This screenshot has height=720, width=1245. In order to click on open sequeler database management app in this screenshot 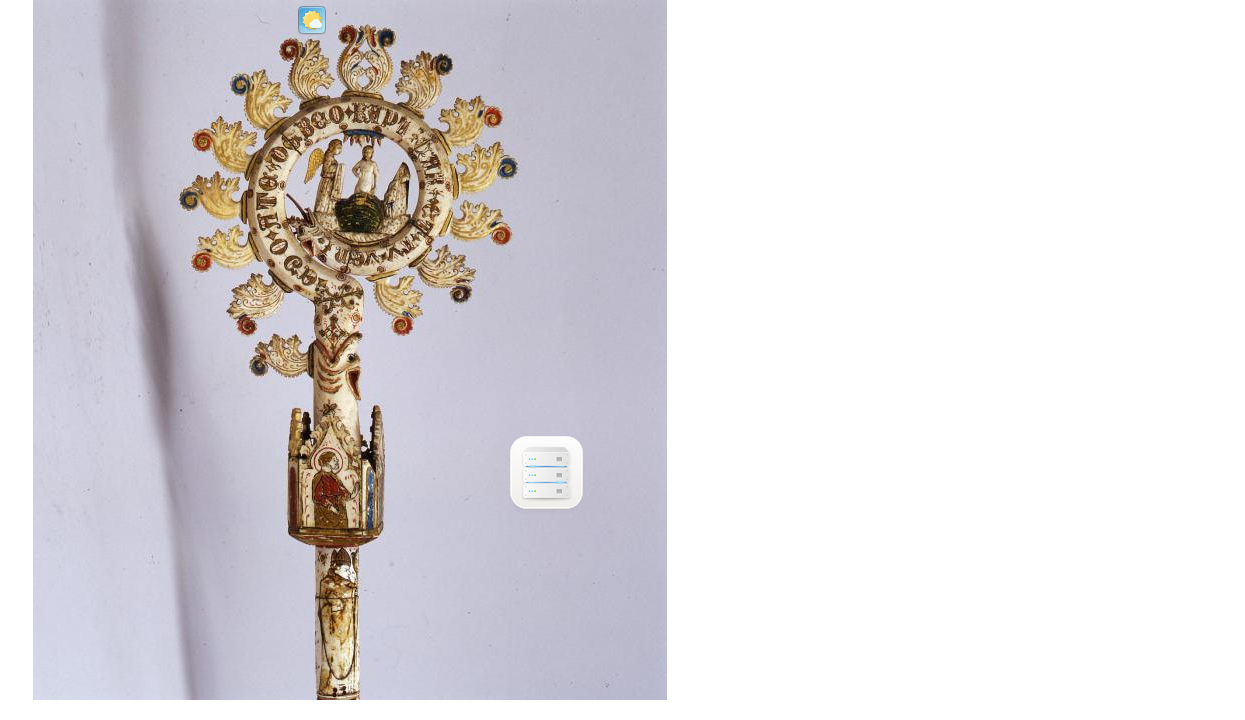, I will do `click(546, 472)`.